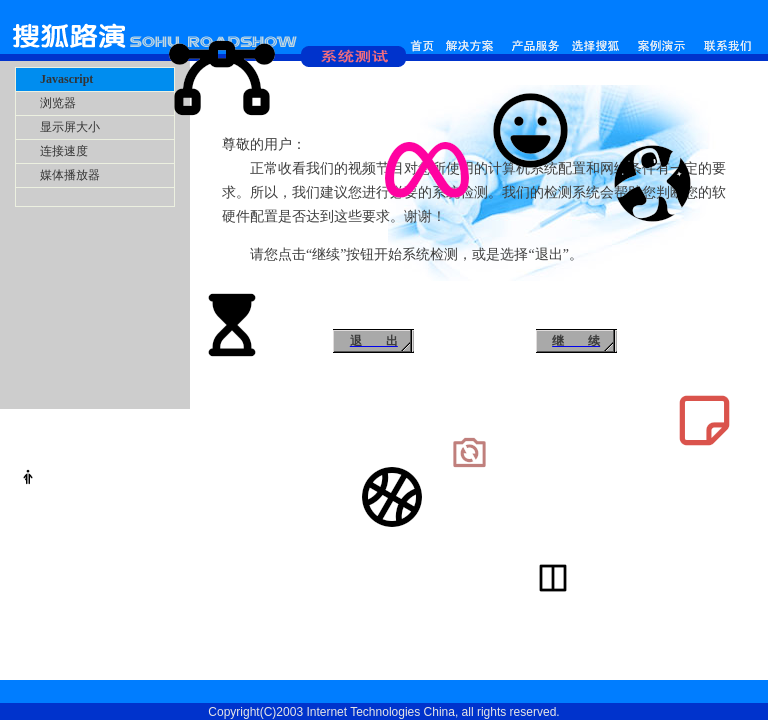  Describe the element at coordinates (232, 325) in the screenshot. I see `indicates a process has just started or is beginning` at that location.